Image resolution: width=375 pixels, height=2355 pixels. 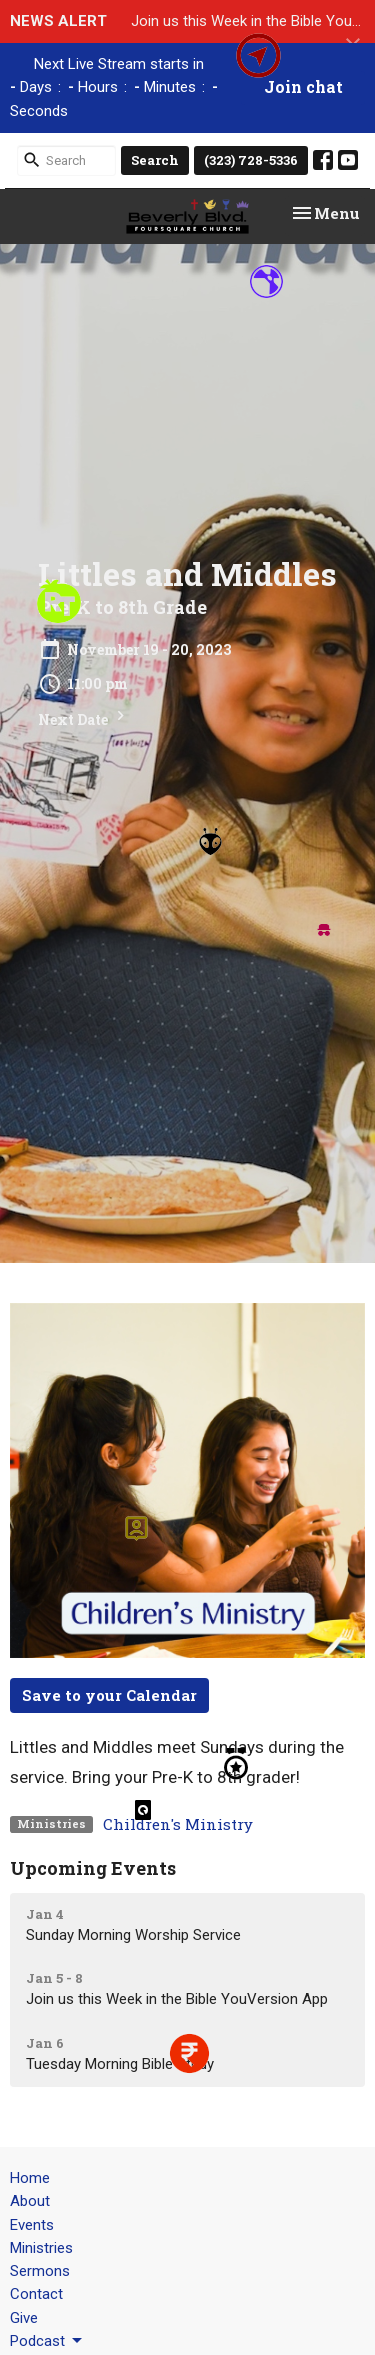 What do you see at coordinates (210, 841) in the screenshot?
I see `open PlatformIO IDE or development environment` at bounding box center [210, 841].